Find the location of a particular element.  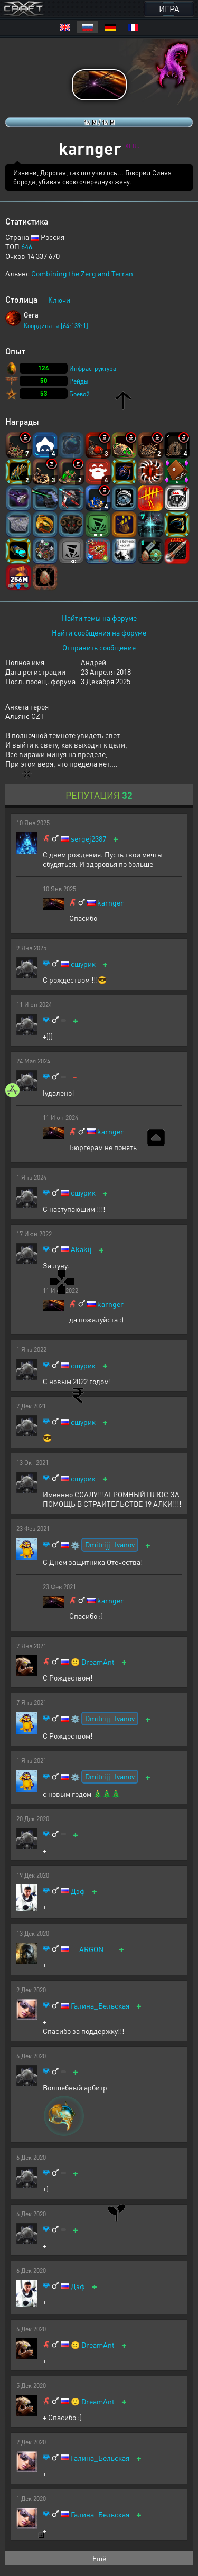

scroll to top of page is located at coordinates (123, 400).